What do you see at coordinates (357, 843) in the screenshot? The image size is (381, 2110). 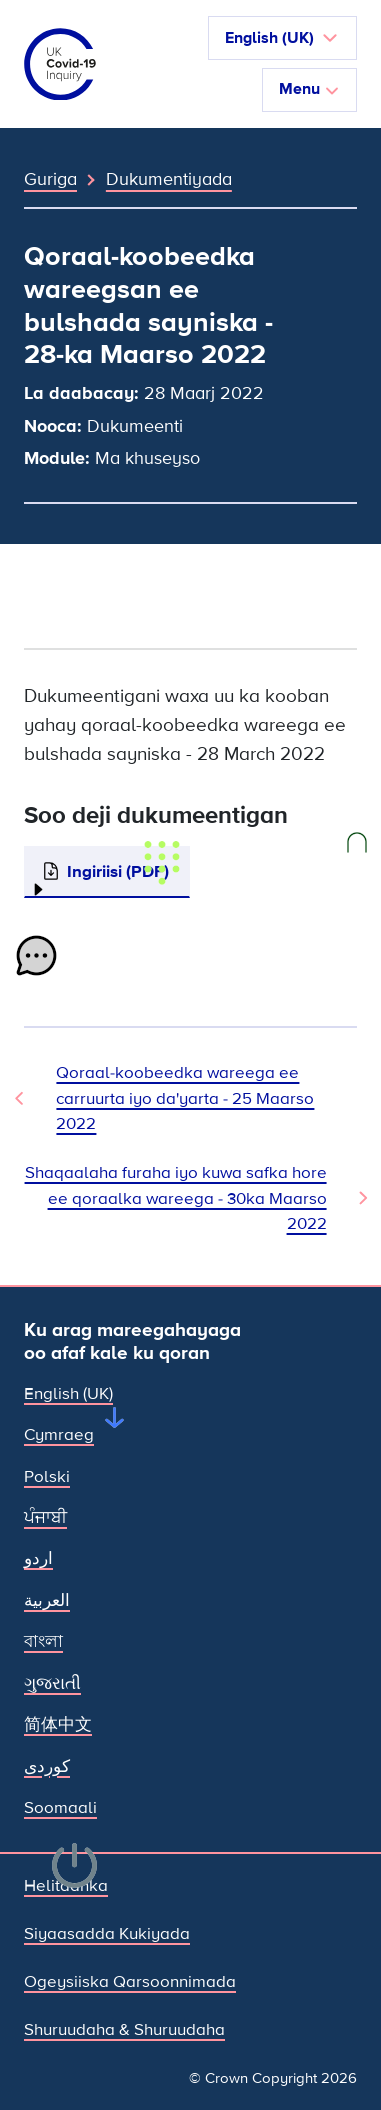 I see `indicates set intersection in data filtering` at bounding box center [357, 843].